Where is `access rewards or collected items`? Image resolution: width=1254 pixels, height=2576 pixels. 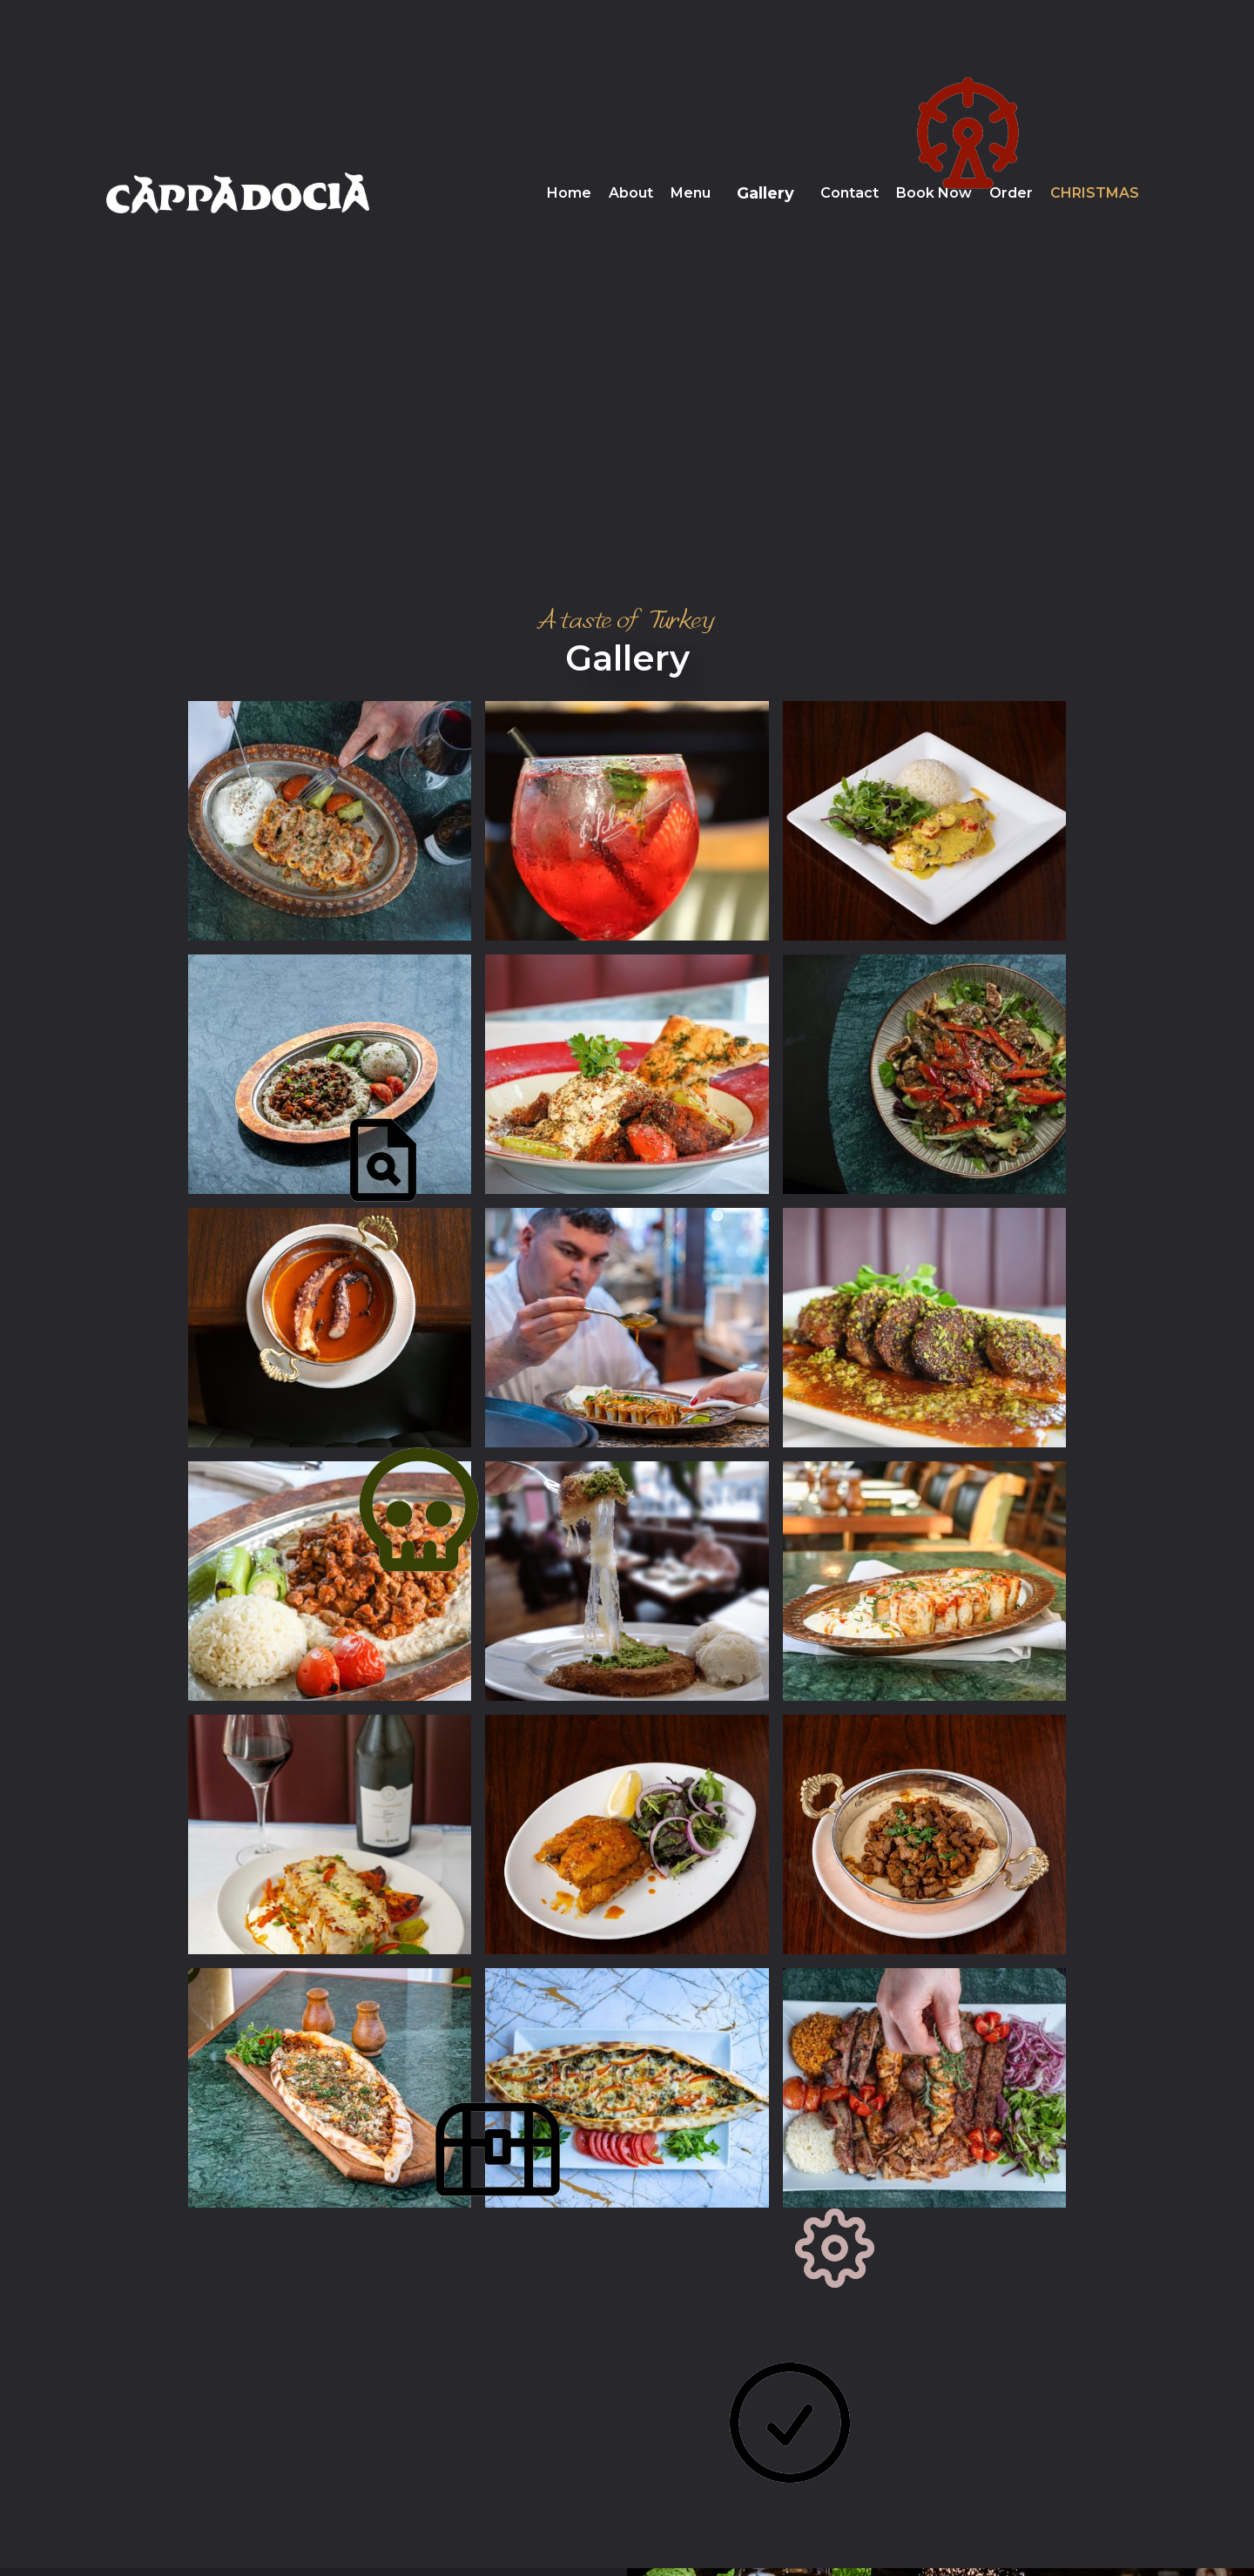 access rewards or collected items is located at coordinates (497, 2151).